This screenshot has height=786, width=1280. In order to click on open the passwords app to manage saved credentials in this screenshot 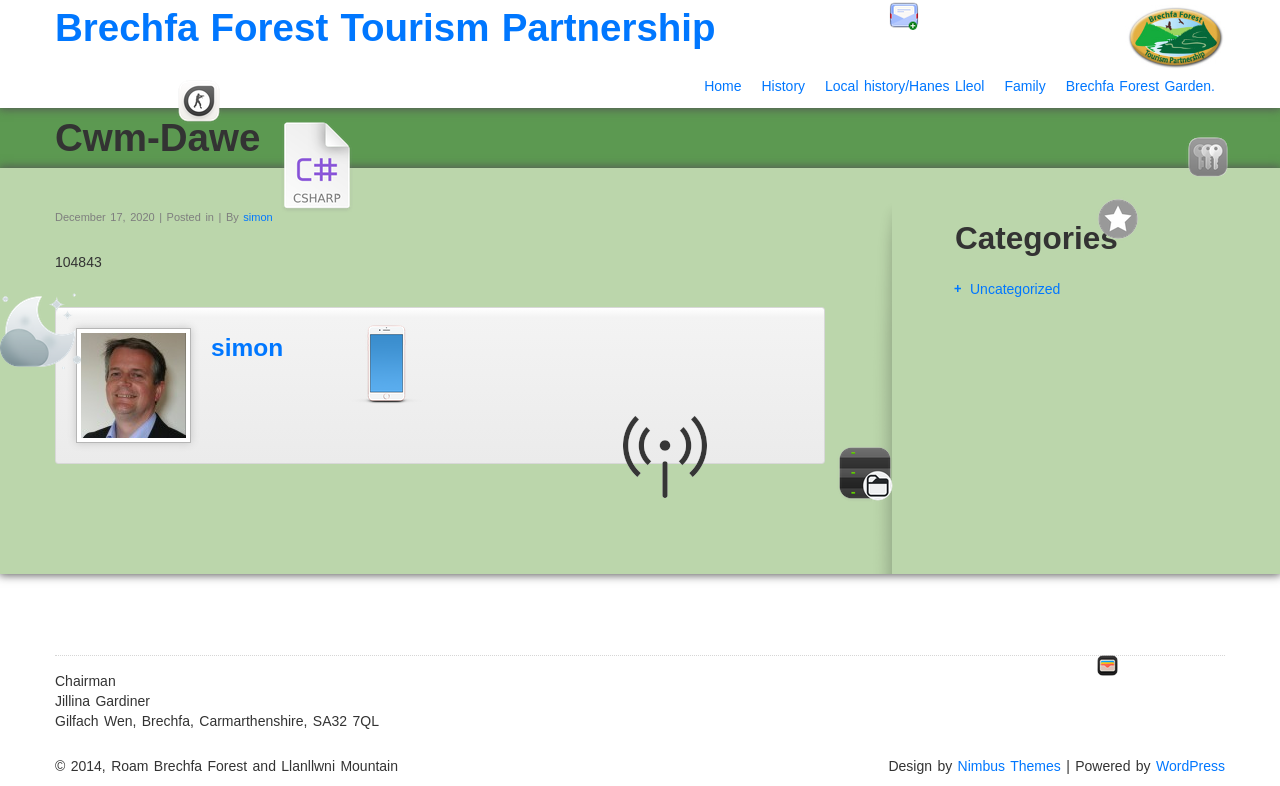, I will do `click(1208, 157)`.